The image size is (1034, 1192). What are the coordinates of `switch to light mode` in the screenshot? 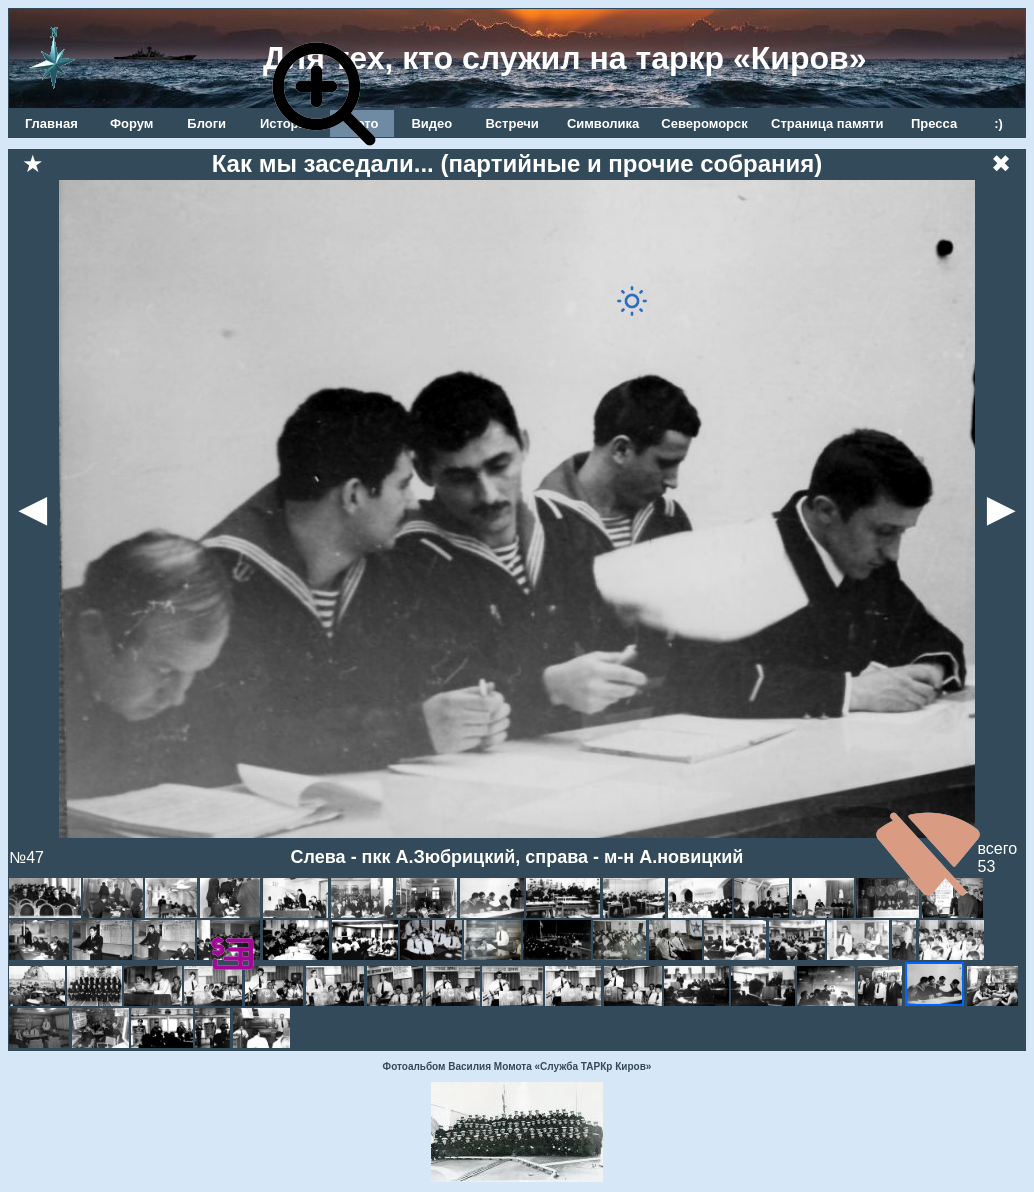 It's located at (632, 301).